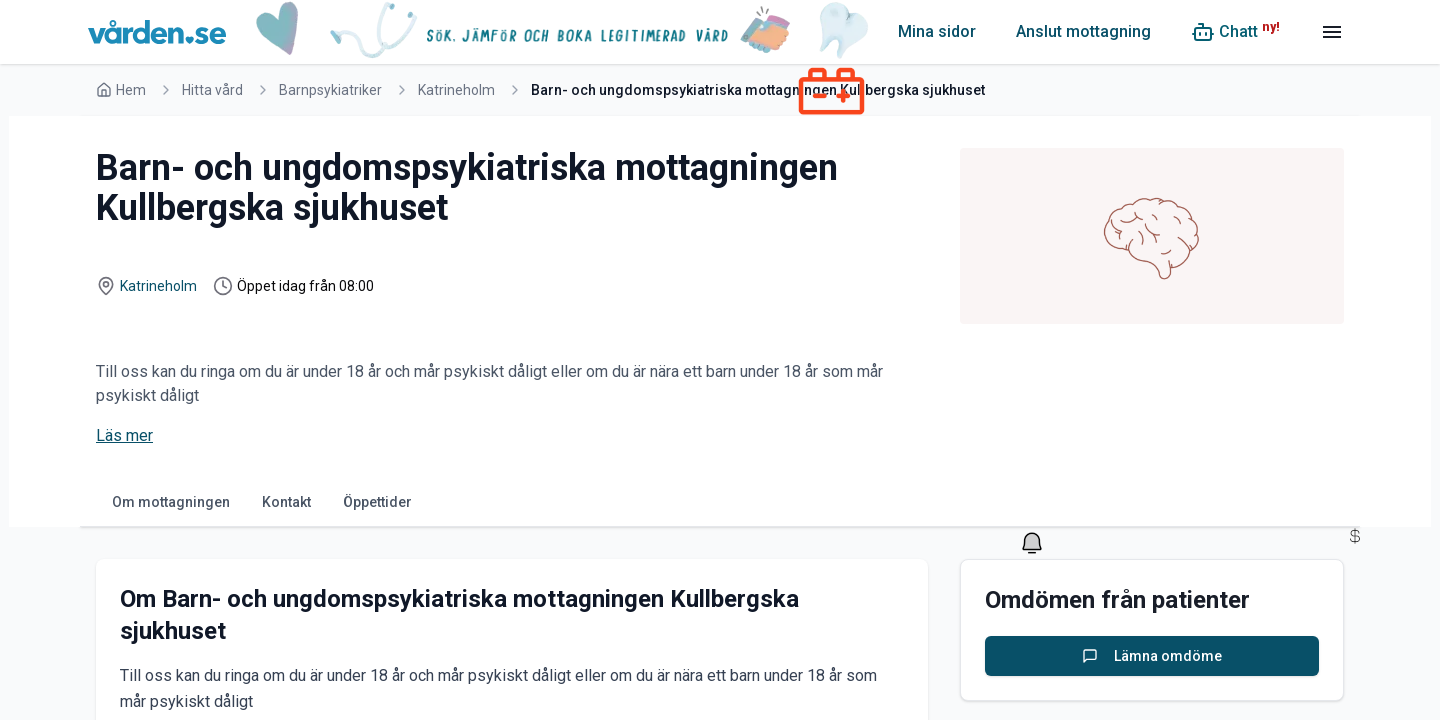 The image size is (1440, 720). I want to click on check vehicle battery status, so click(831, 93).